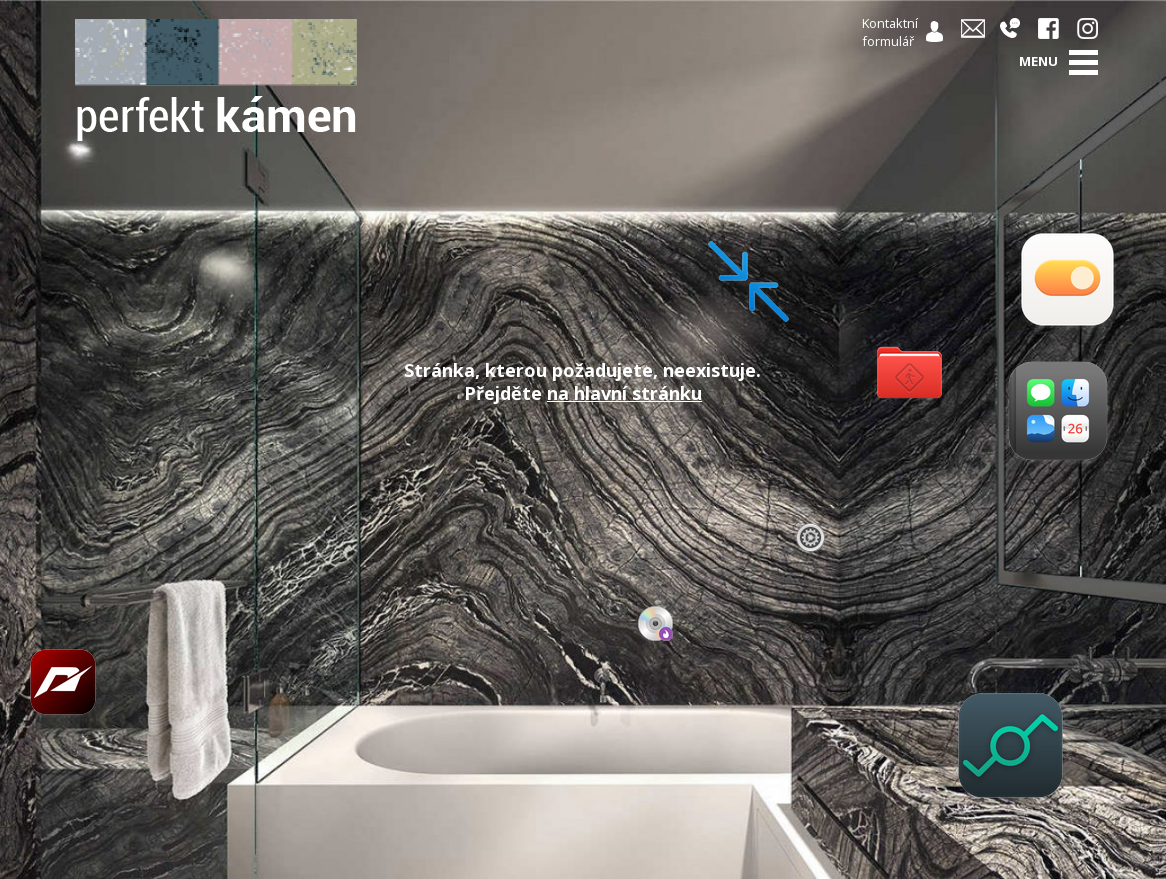  I want to click on preview and browse installed app icons, so click(1058, 411).